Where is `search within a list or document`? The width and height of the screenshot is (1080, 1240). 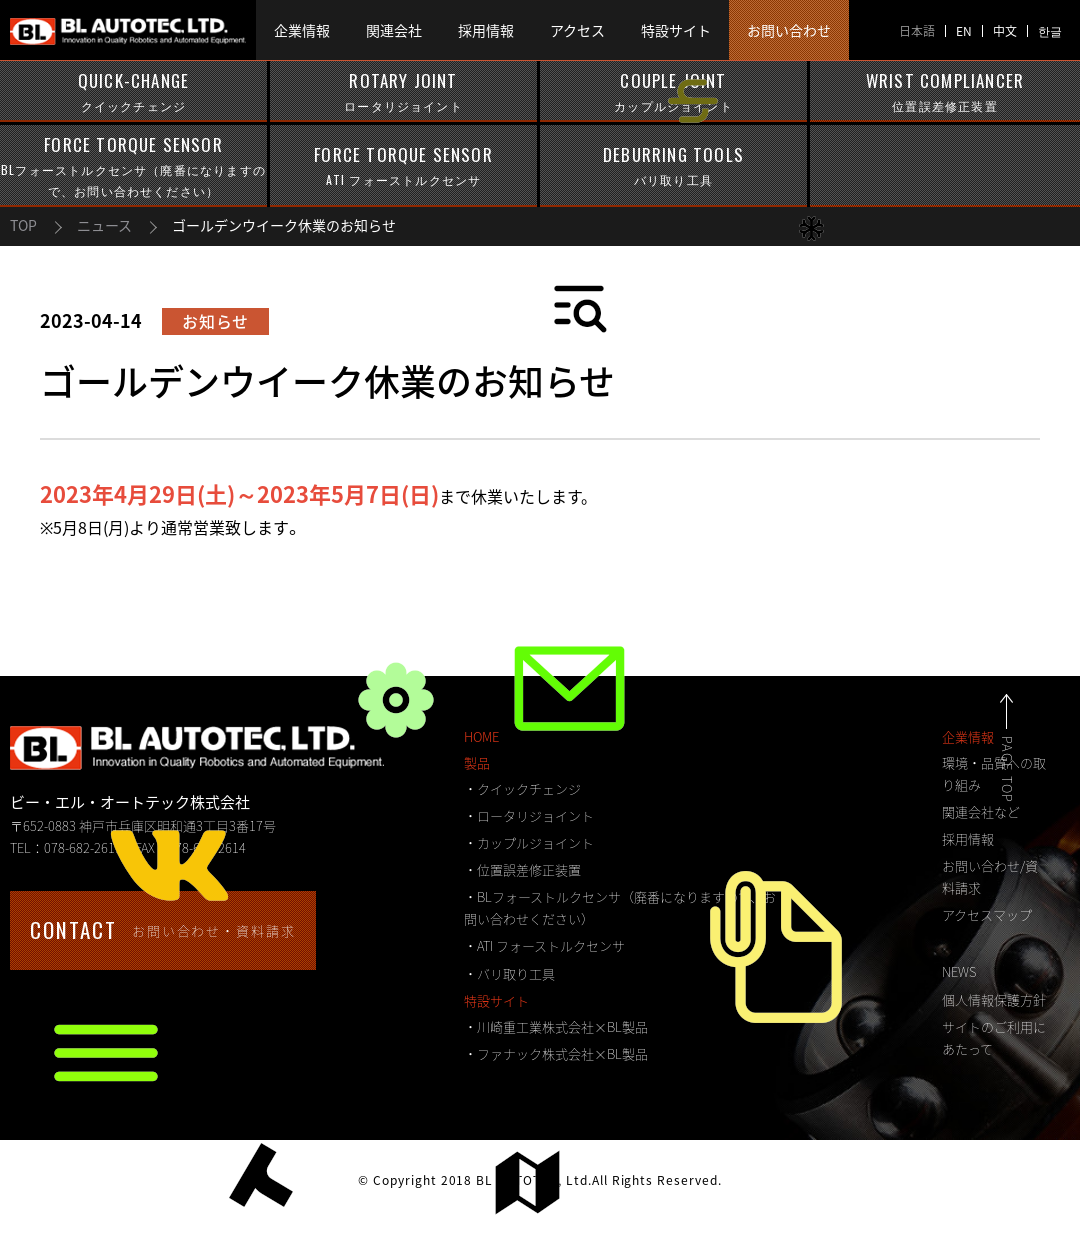
search within a list or document is located at coordinates (579, 305).